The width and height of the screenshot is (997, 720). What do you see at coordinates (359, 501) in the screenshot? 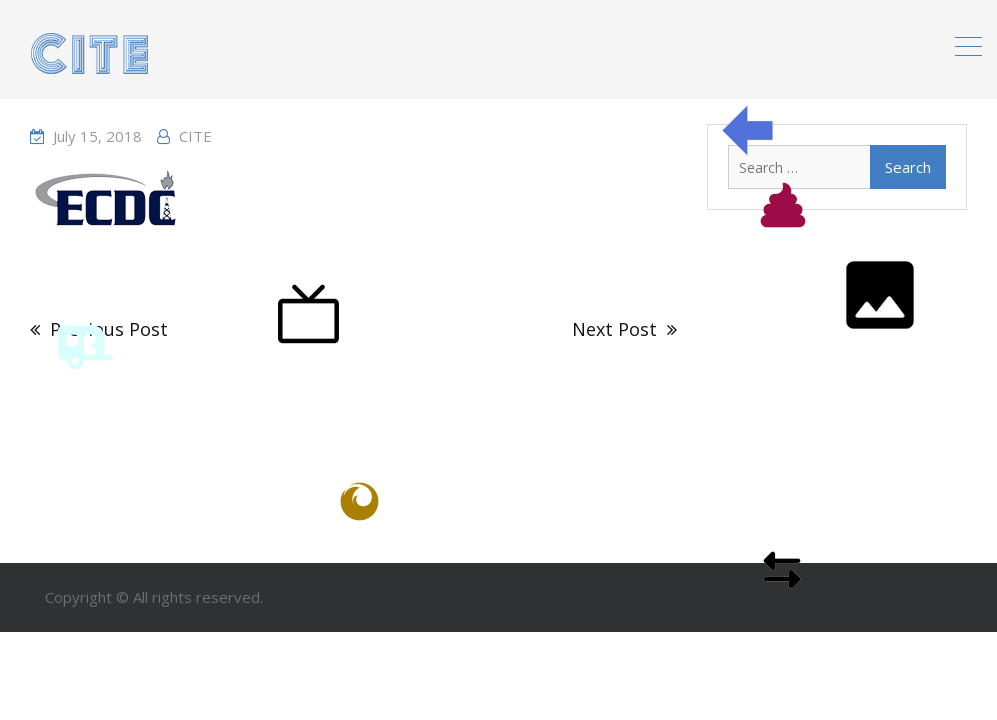
I see `open Firefox browser` at bounding box center [359, 501].